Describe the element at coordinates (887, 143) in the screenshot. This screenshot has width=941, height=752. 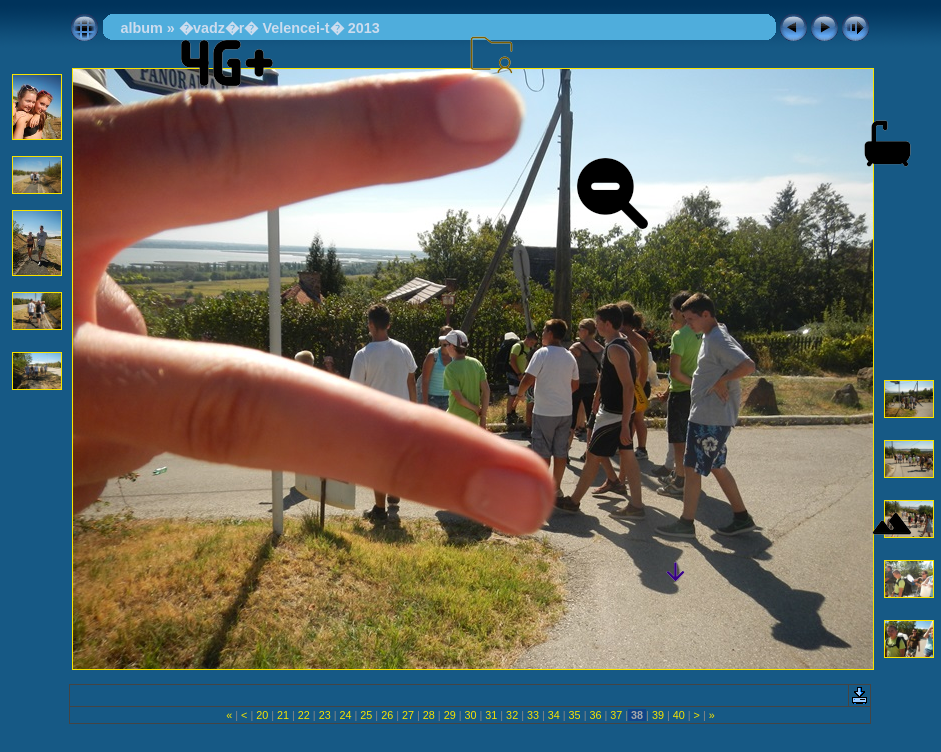
I see `indicates bathroom amenity available` at that location.